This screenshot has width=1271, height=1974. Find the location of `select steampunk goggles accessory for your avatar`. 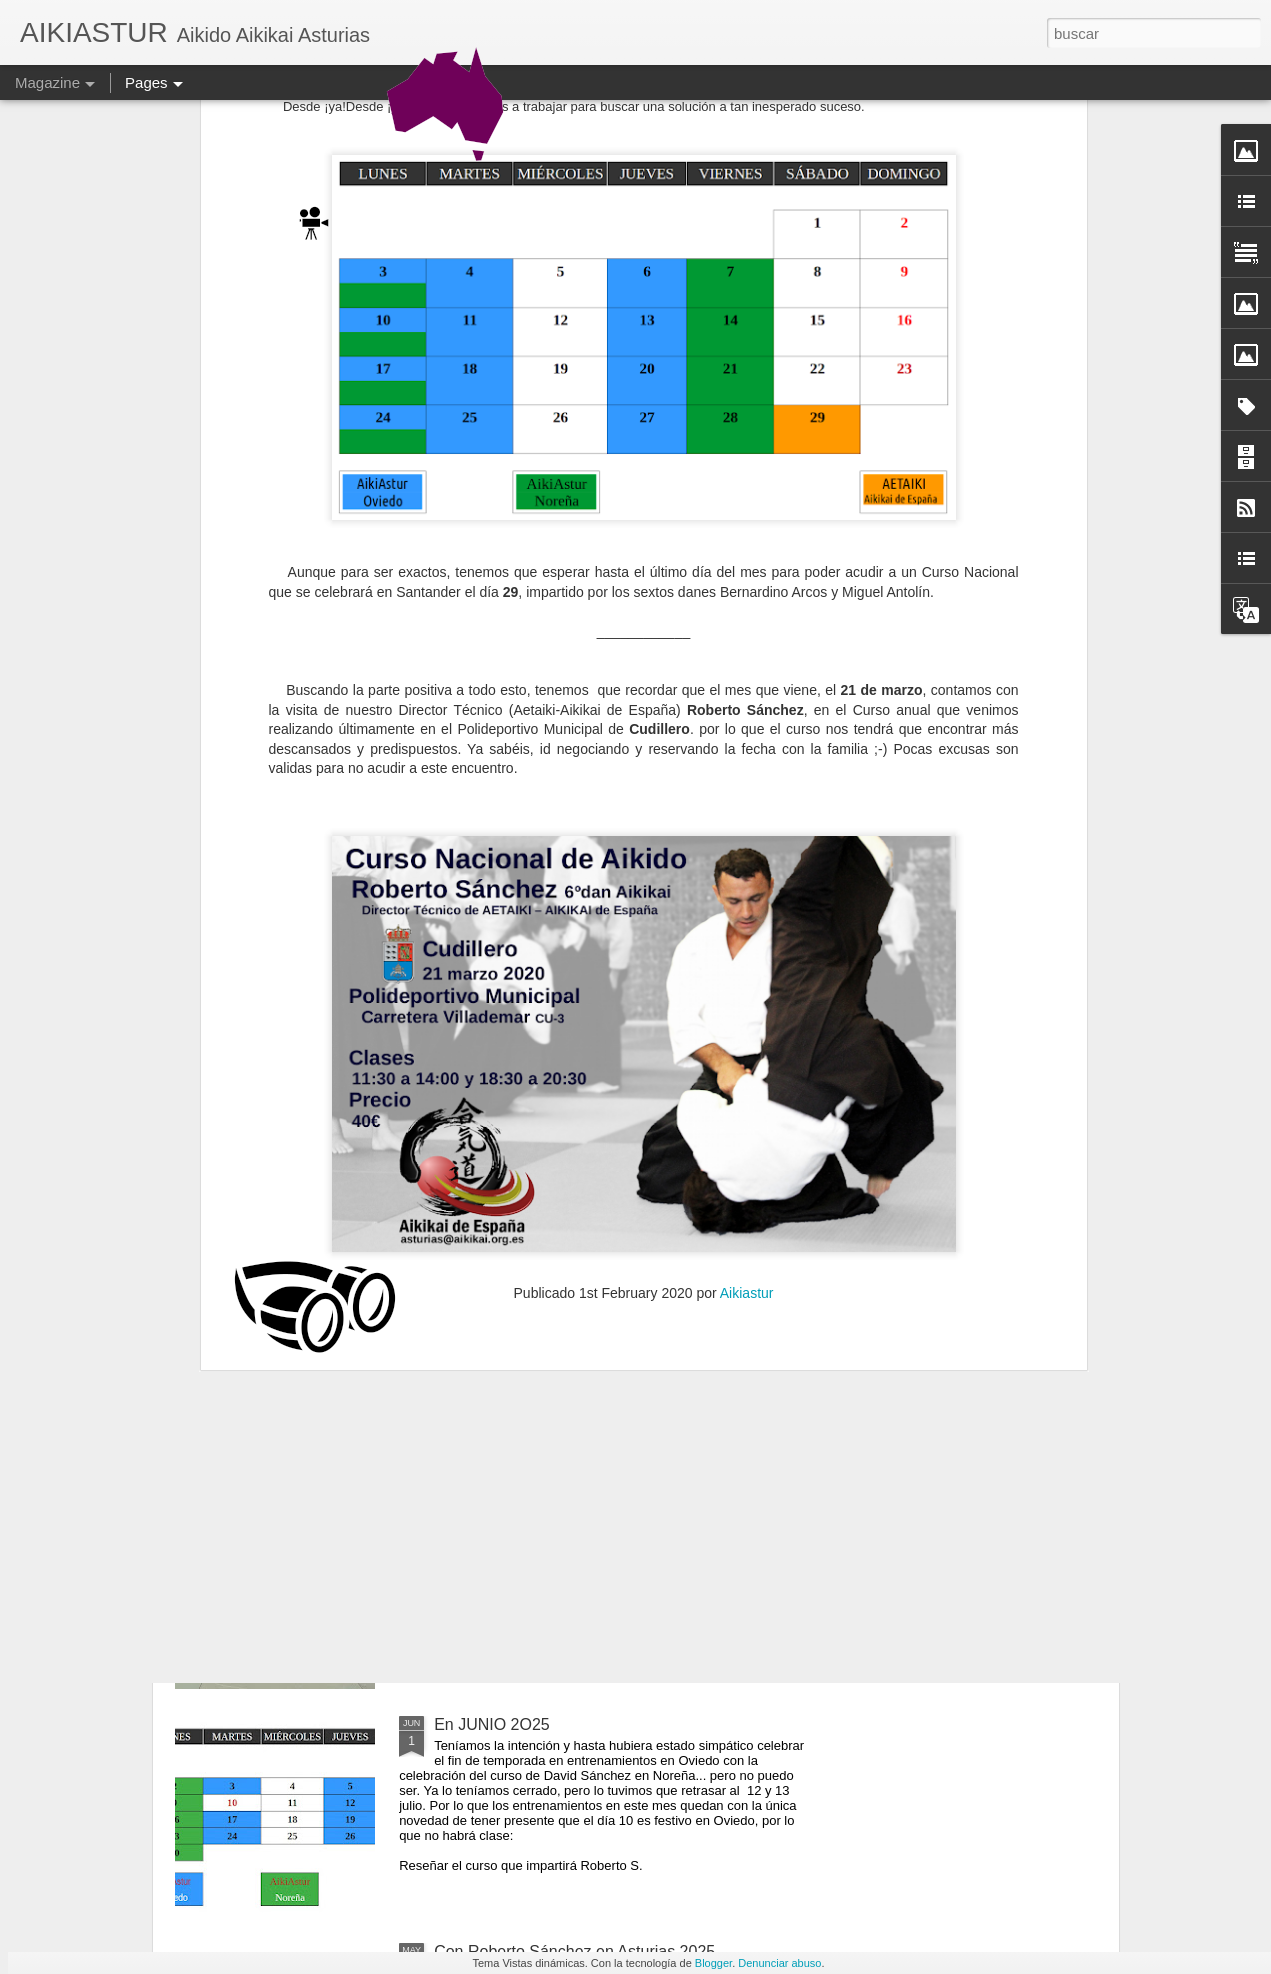

select steampunk goggles accessory for your avatar is located at coordinates (315, 1307).